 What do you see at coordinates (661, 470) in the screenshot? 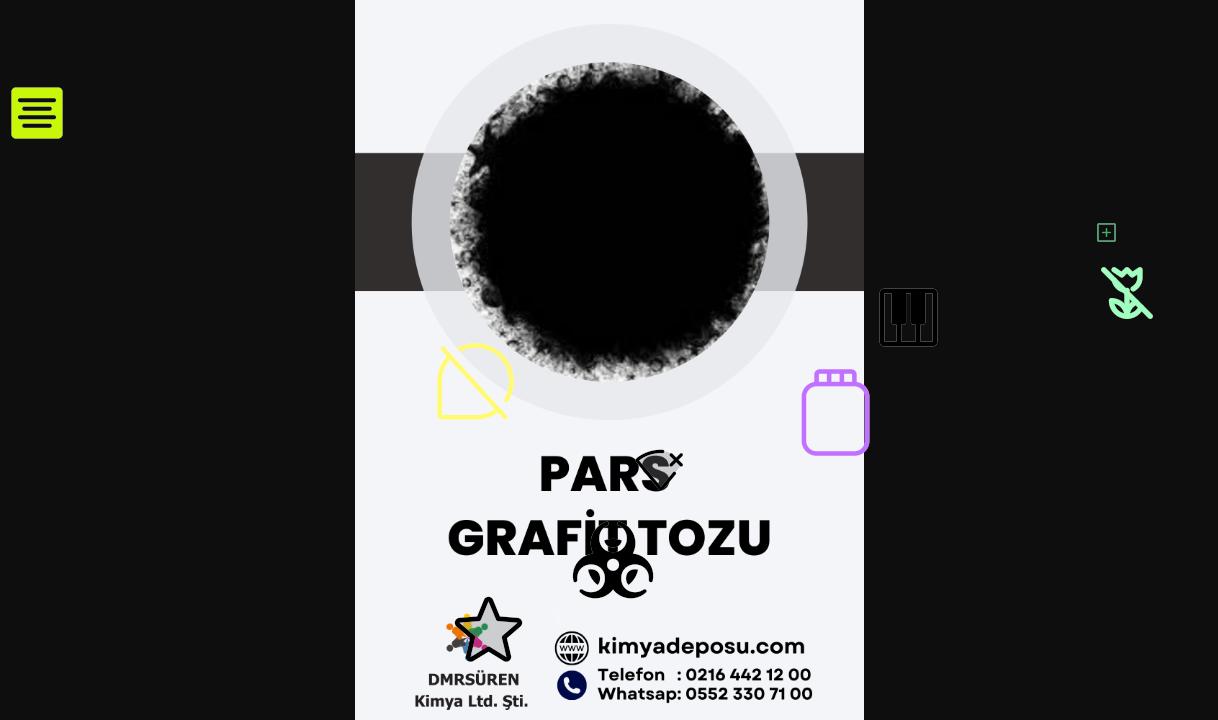
I see `wifi connection unavailable or disconnected` at bounding box center [661, 470].